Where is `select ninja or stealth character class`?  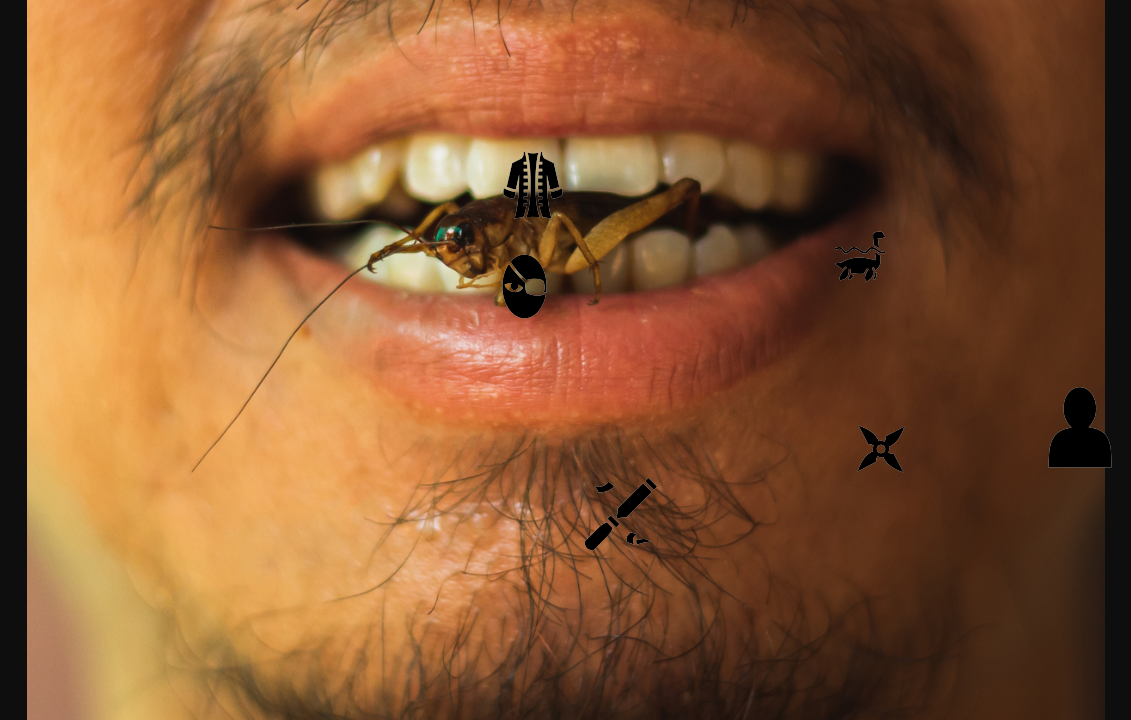 select ninja or stealth character class is located at coordinates (881, 449).